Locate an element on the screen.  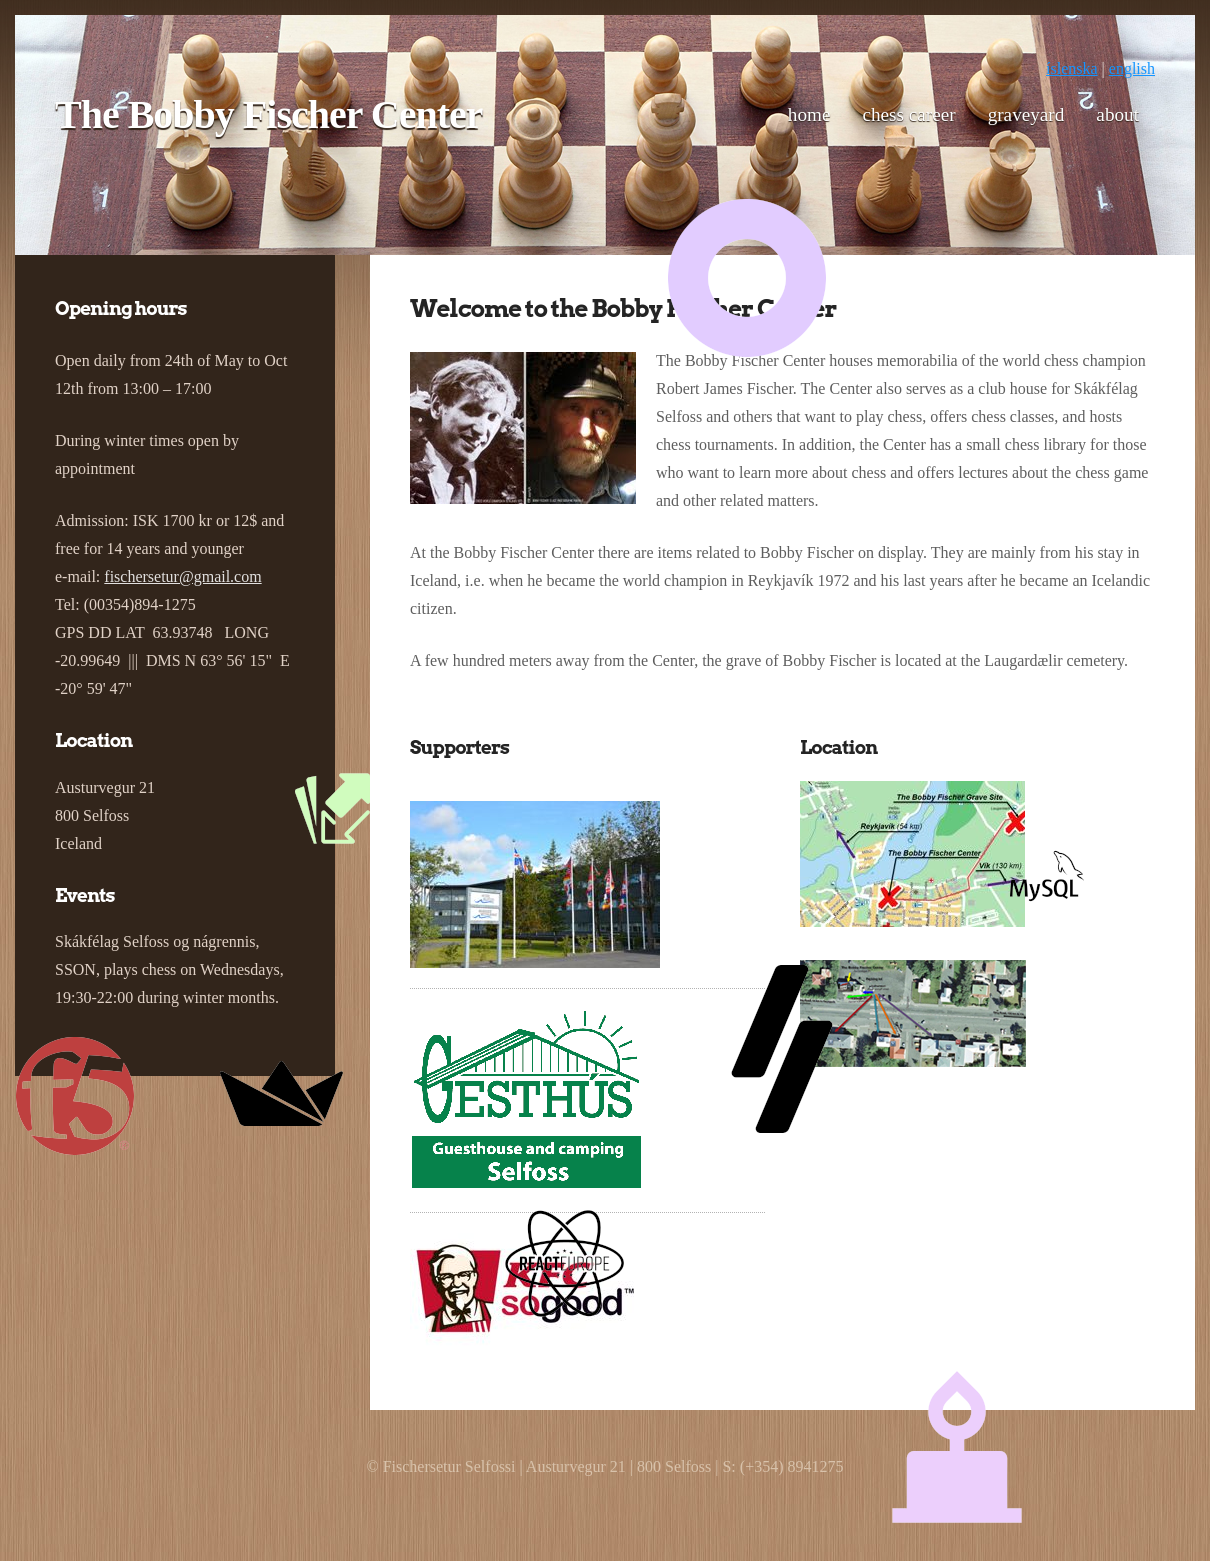
react europe conference logo is located at coordinates (564, 1263).